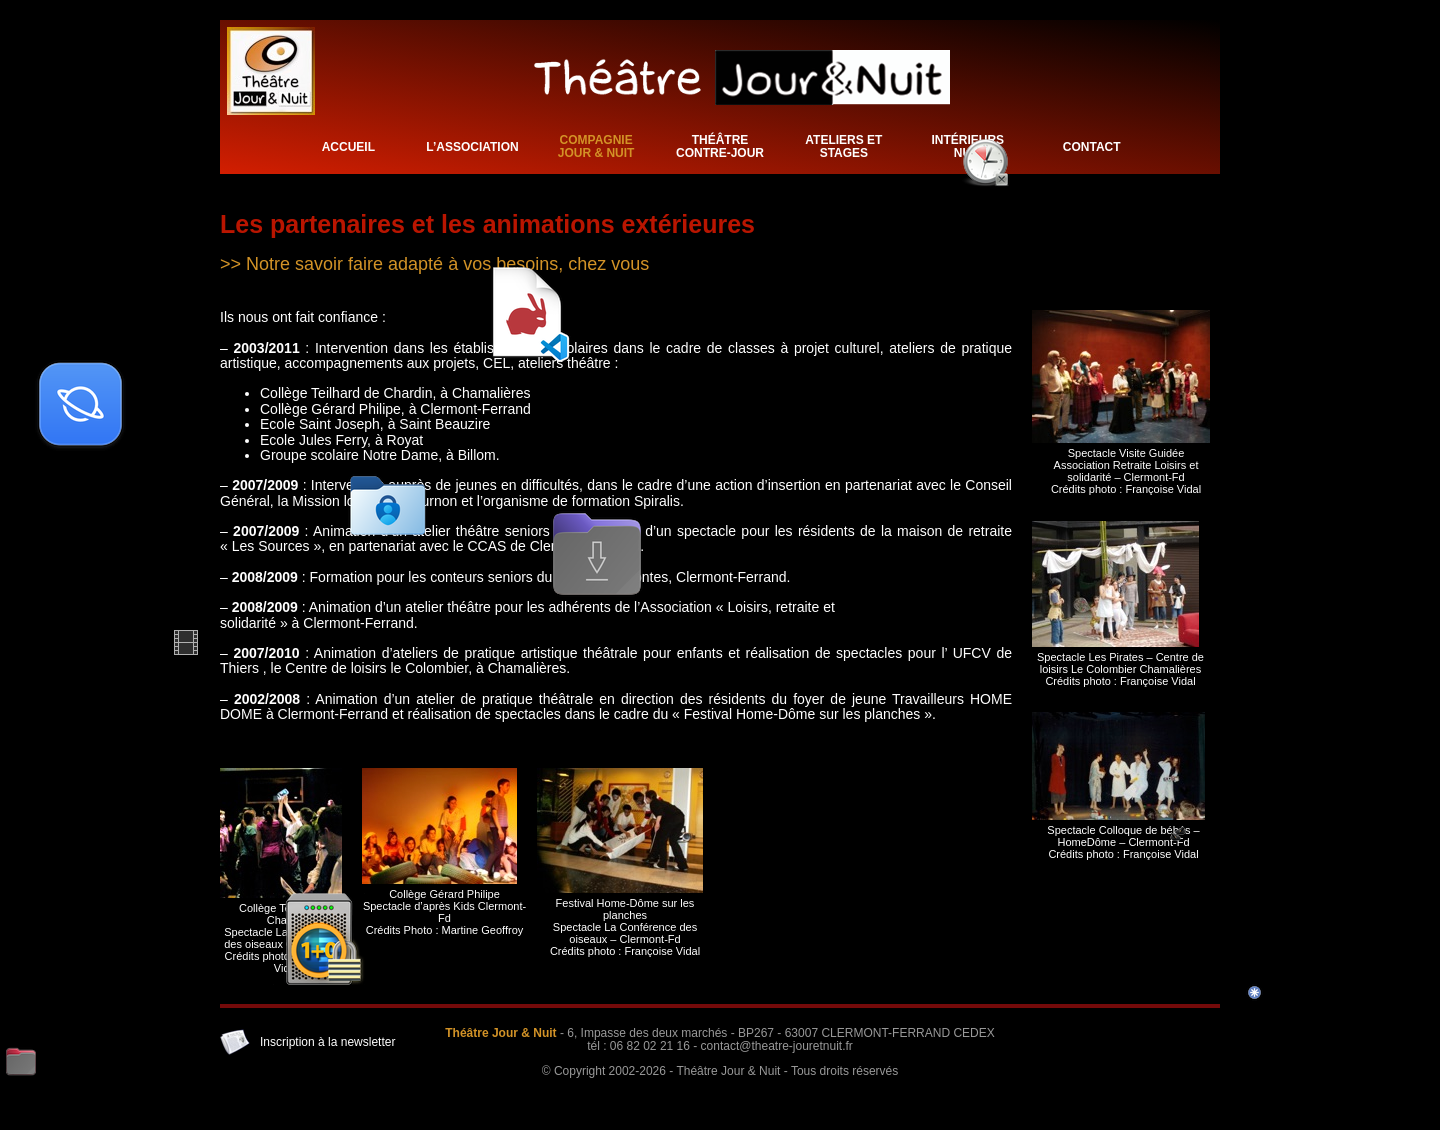 Image resolution: width=1440 pixels, height=1130 pixels. What do you see at coordinates (319, 939) in the screenshot?
I see `locked RAID 10 storage array` at bounding box center [319, 939].